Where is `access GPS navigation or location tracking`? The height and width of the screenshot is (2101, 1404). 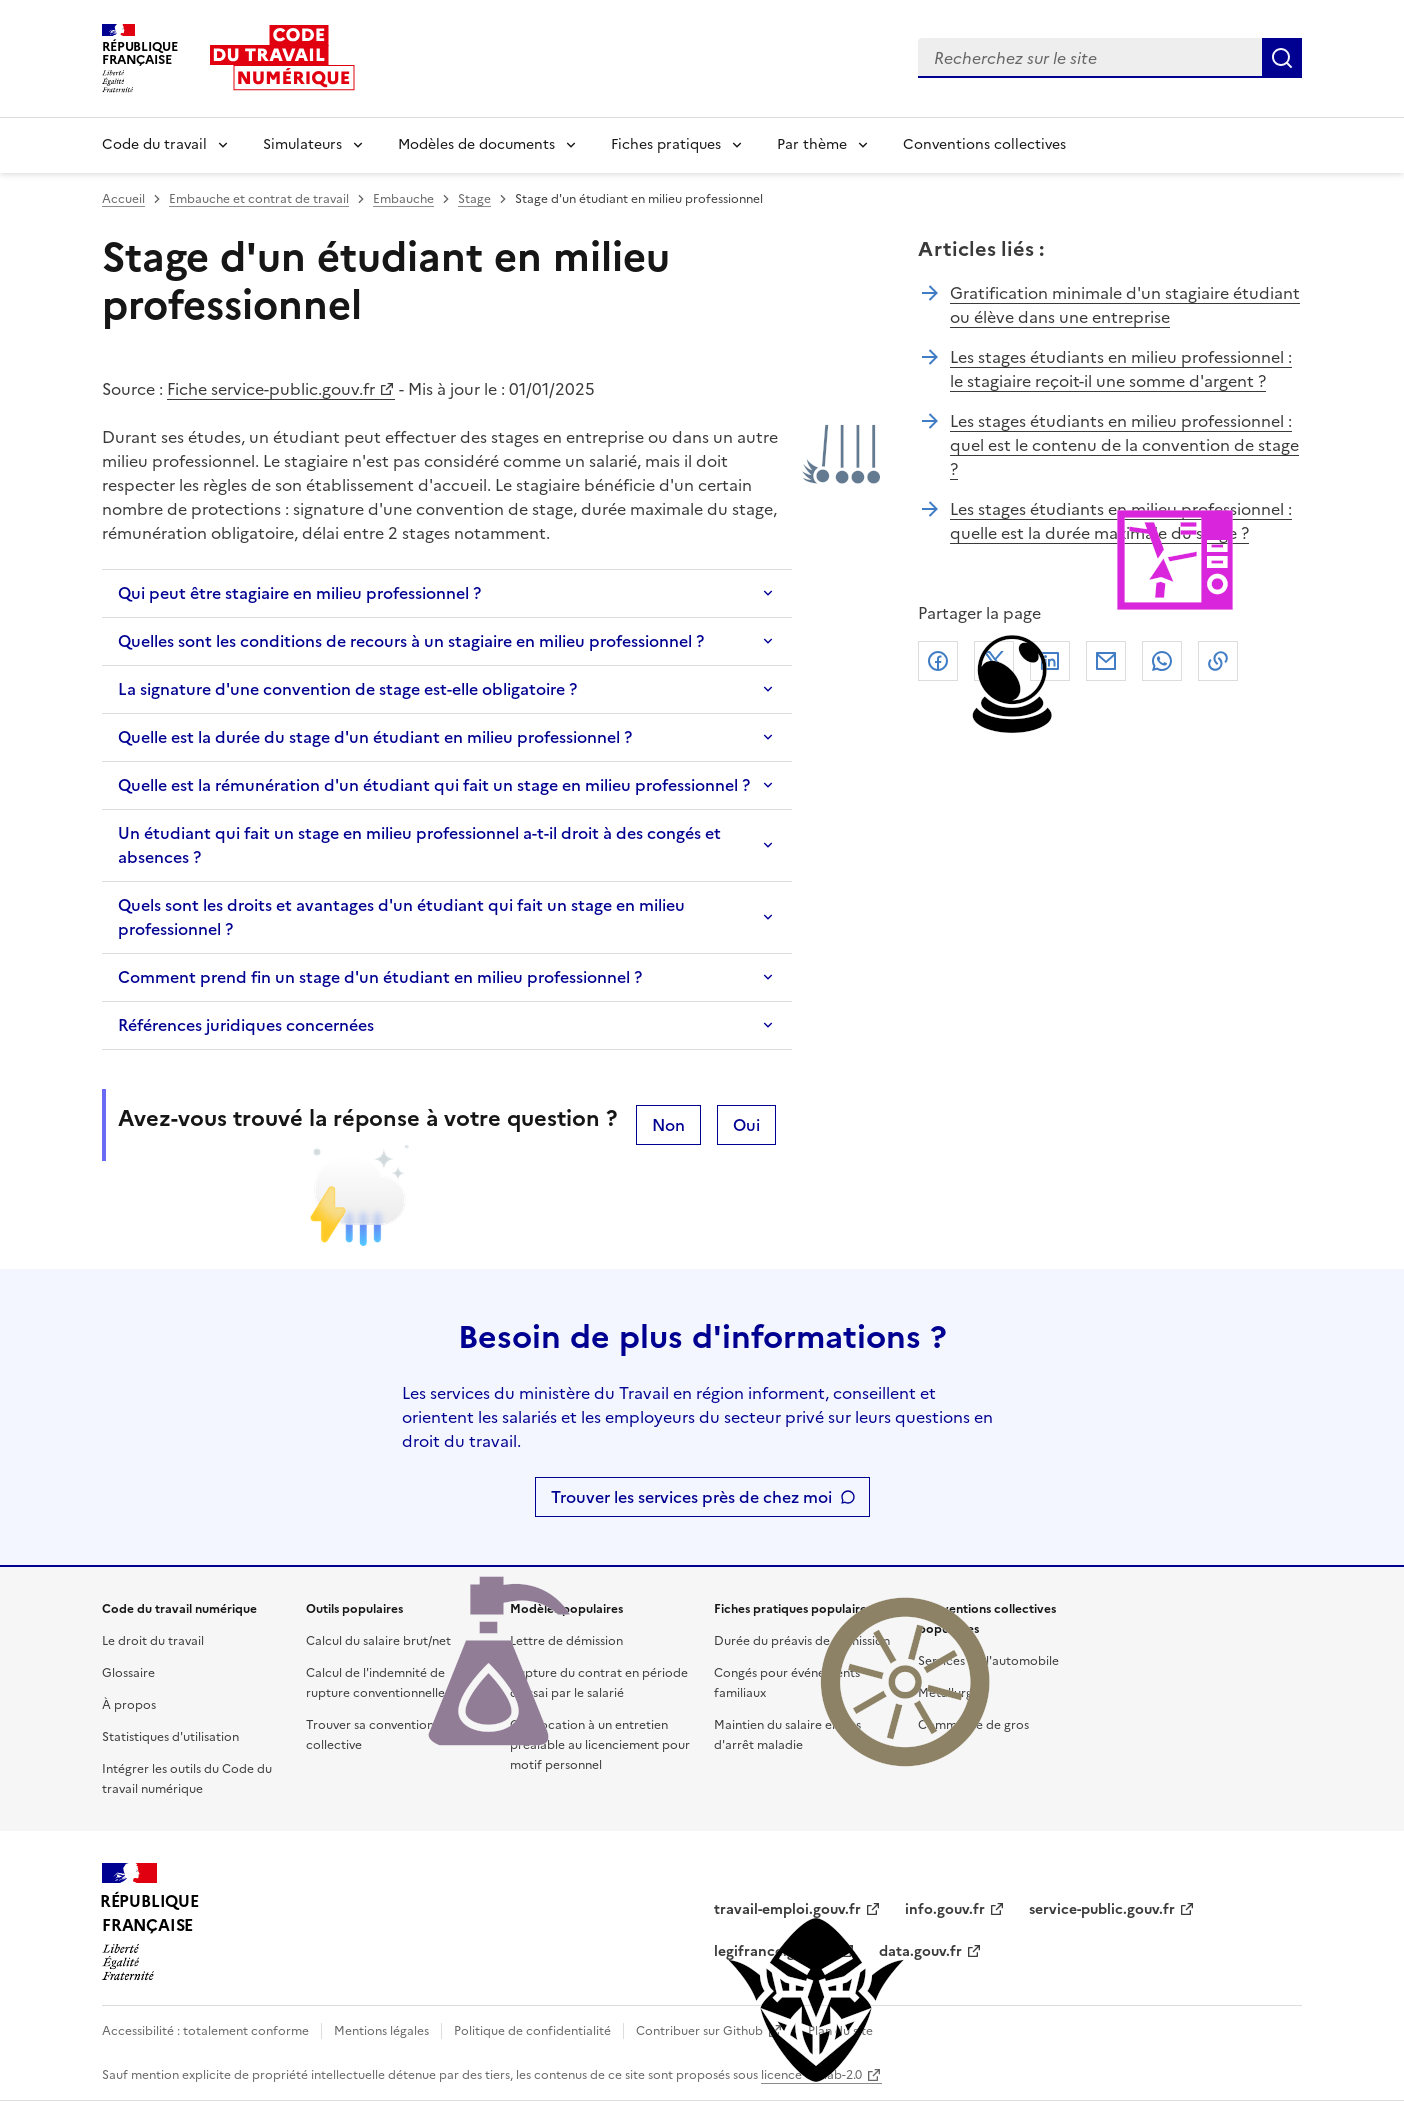
access GPS navigation or location tracking is located at coordinates (1175, 560).